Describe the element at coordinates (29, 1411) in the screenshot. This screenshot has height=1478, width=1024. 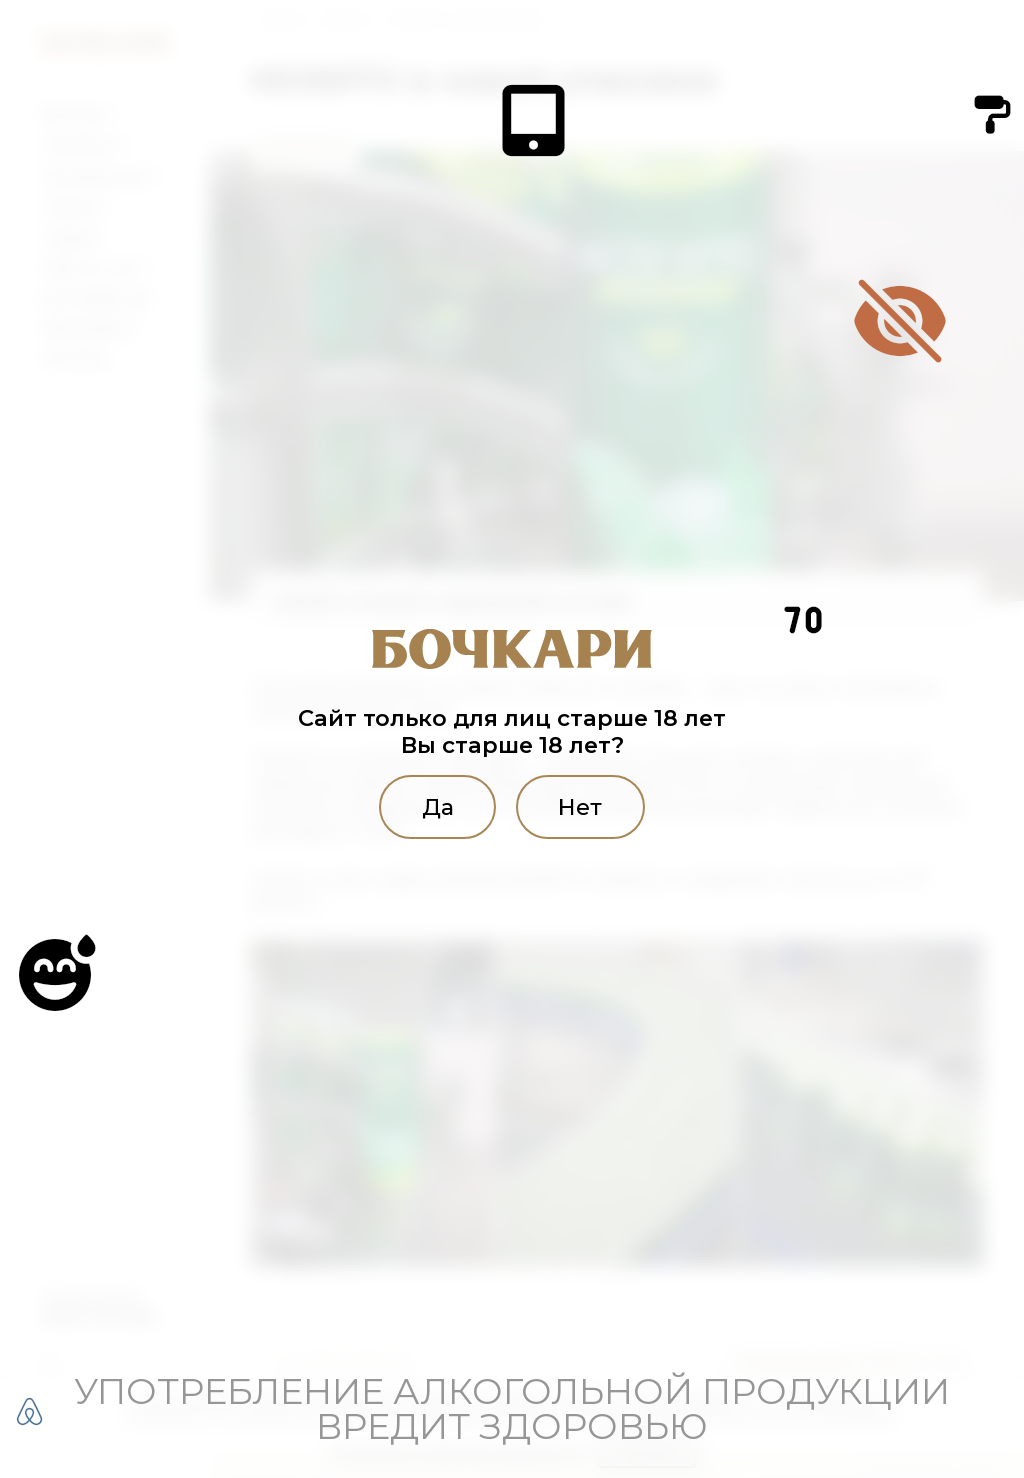
I see `open the airbnb app` at that location.